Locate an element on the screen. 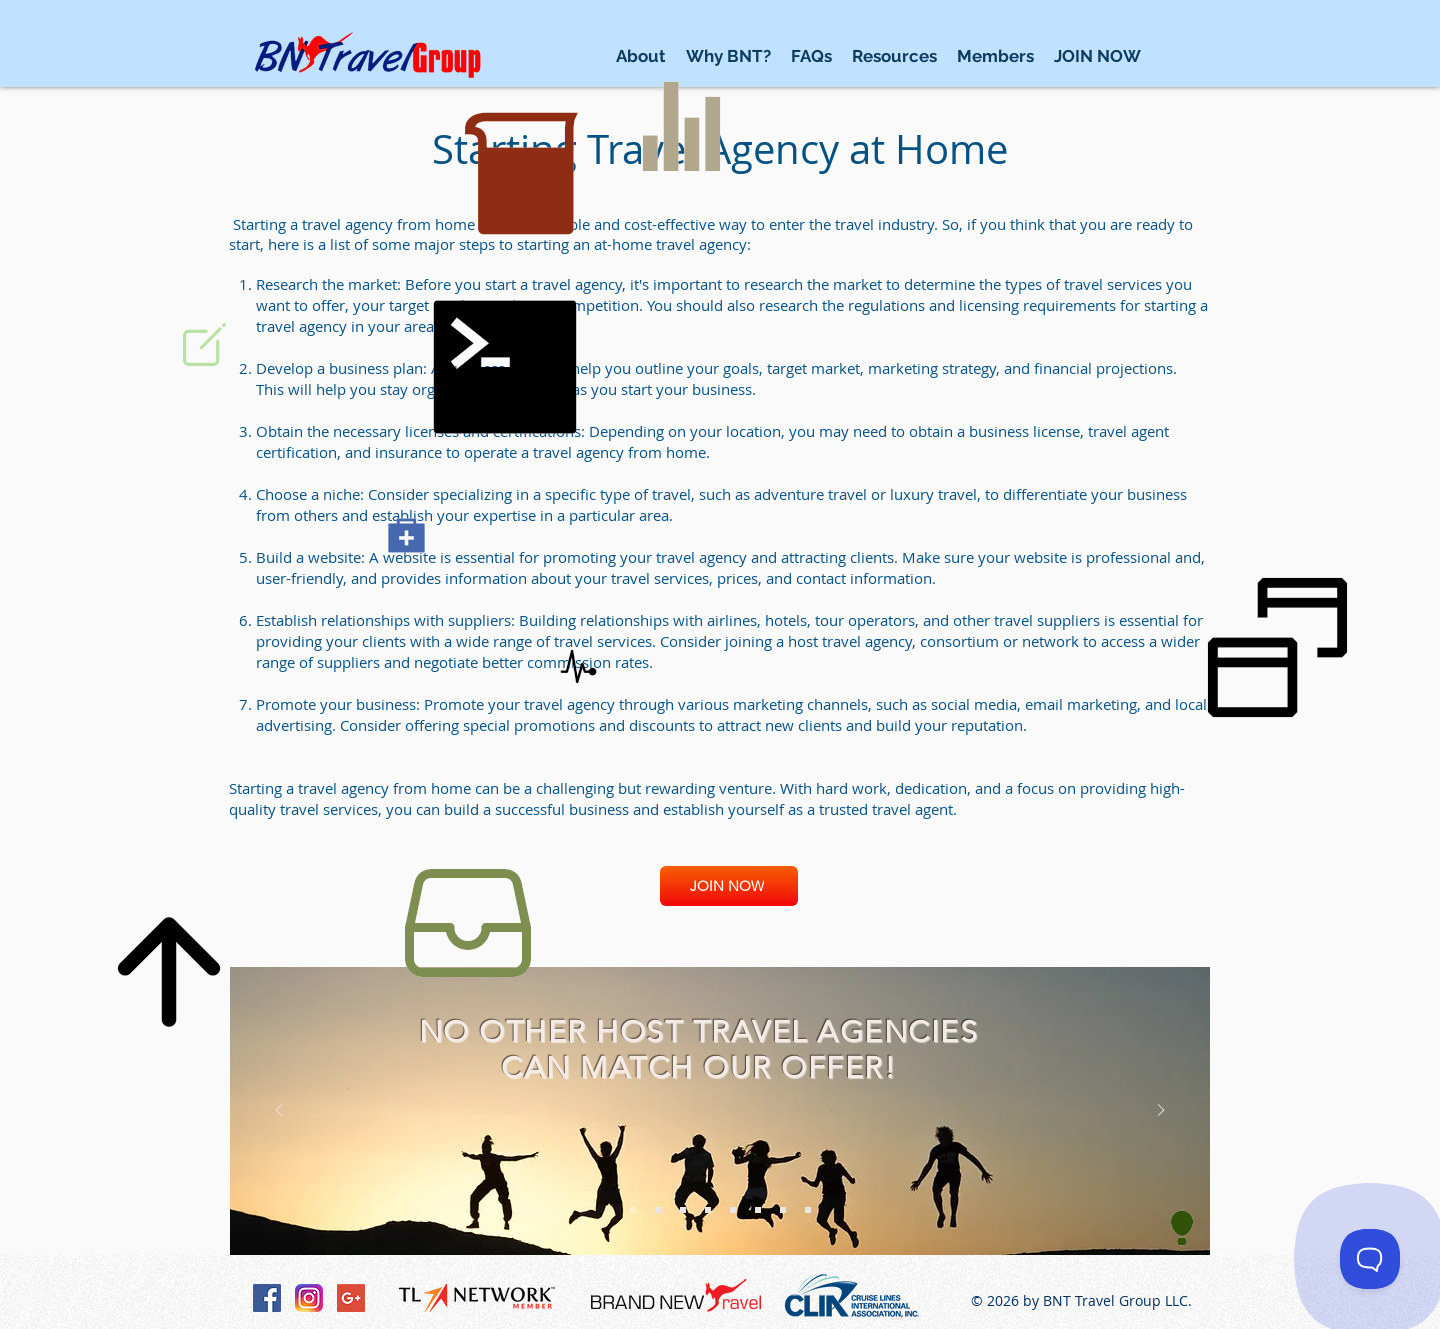 The height and width of the screenshot is (1329, 1440). access health or medical features is located at coordinates (406, 535).